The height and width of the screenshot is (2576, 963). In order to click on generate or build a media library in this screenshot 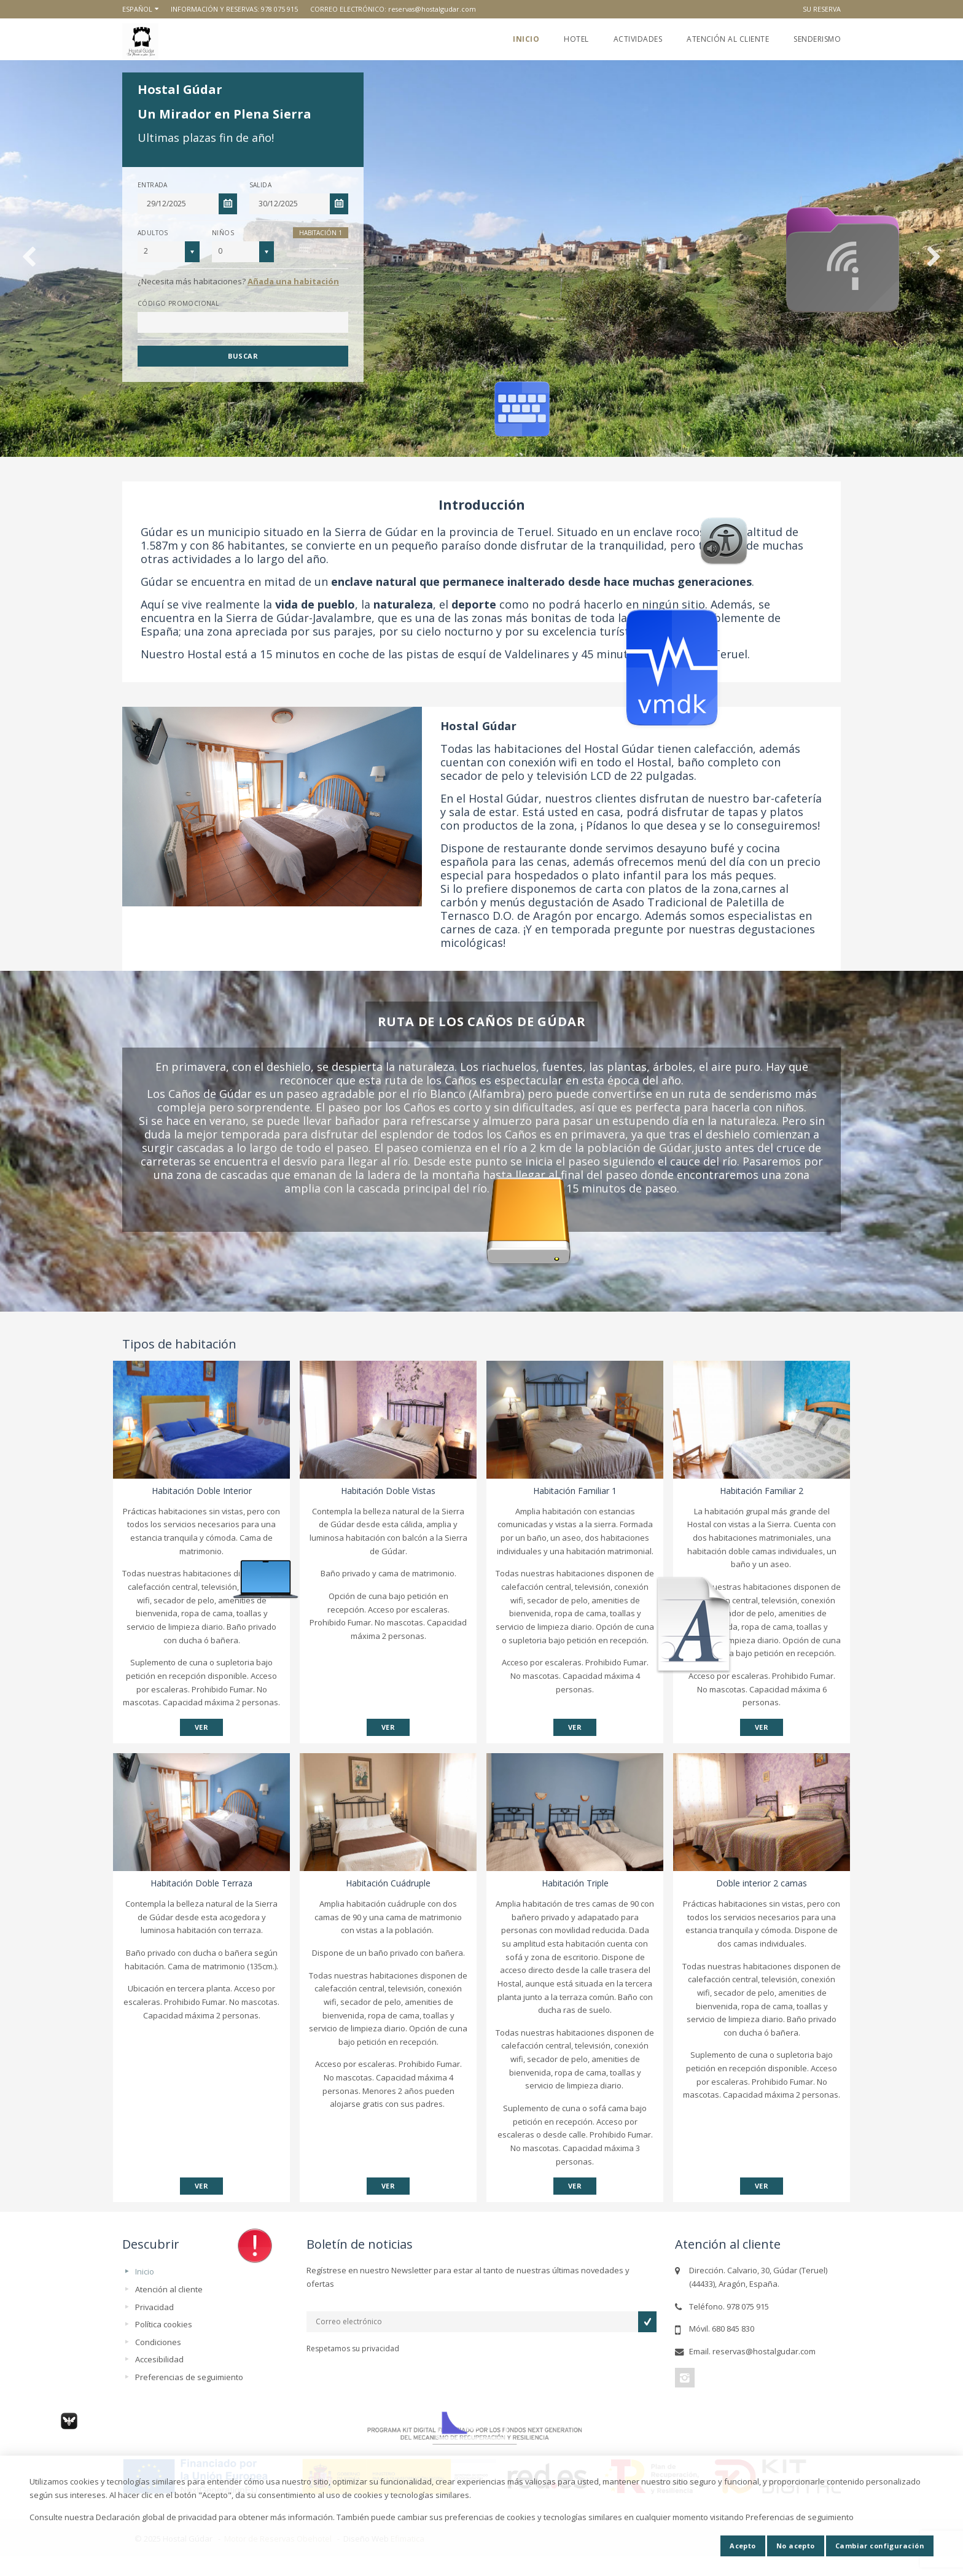, I will do `click(472, 2407)`.